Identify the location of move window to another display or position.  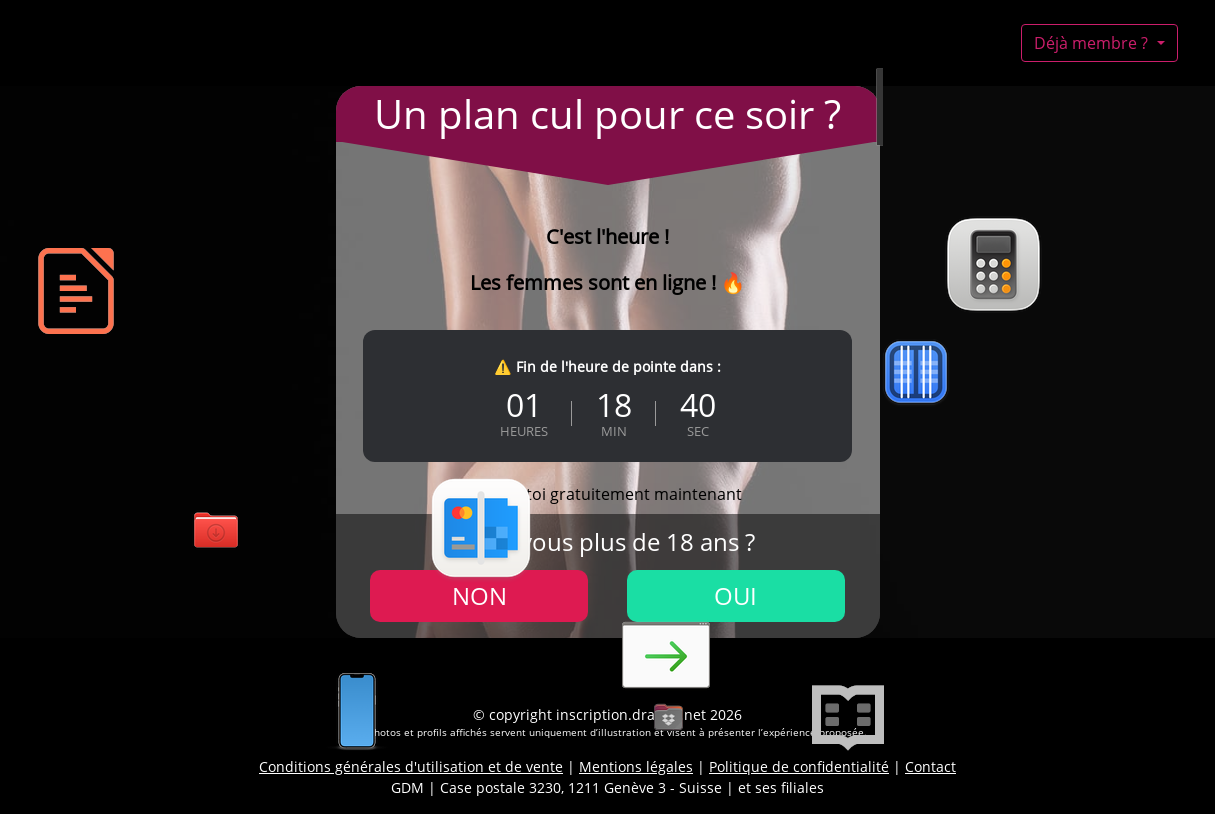
(666, 655).